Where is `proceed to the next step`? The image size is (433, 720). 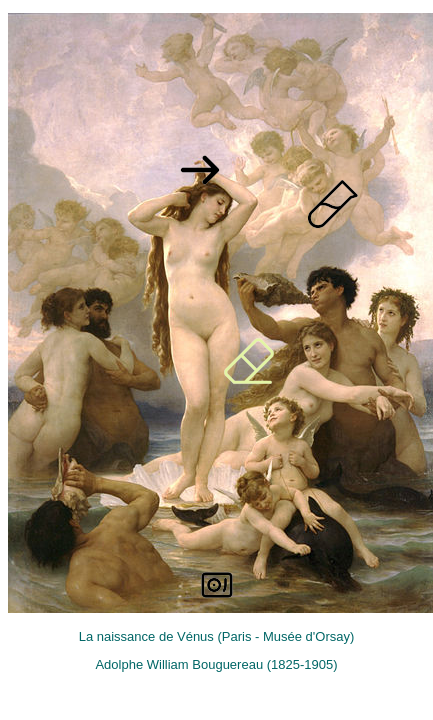
proceed to the next step is located at coordinates (200, 170).